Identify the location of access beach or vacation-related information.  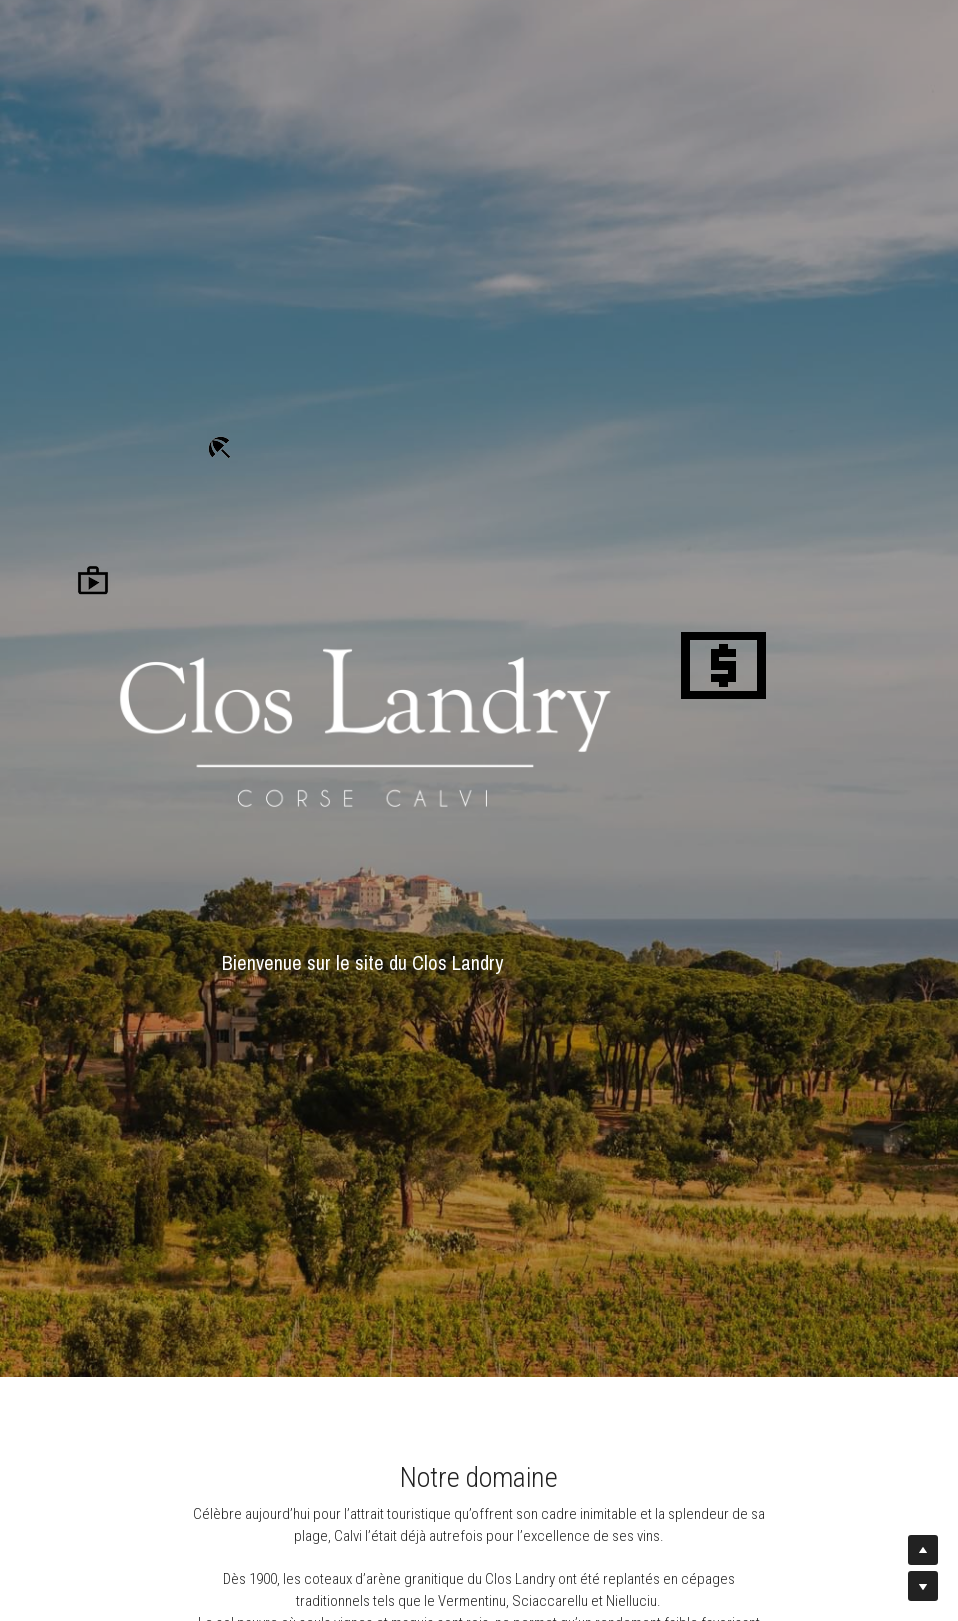
(219, 447).